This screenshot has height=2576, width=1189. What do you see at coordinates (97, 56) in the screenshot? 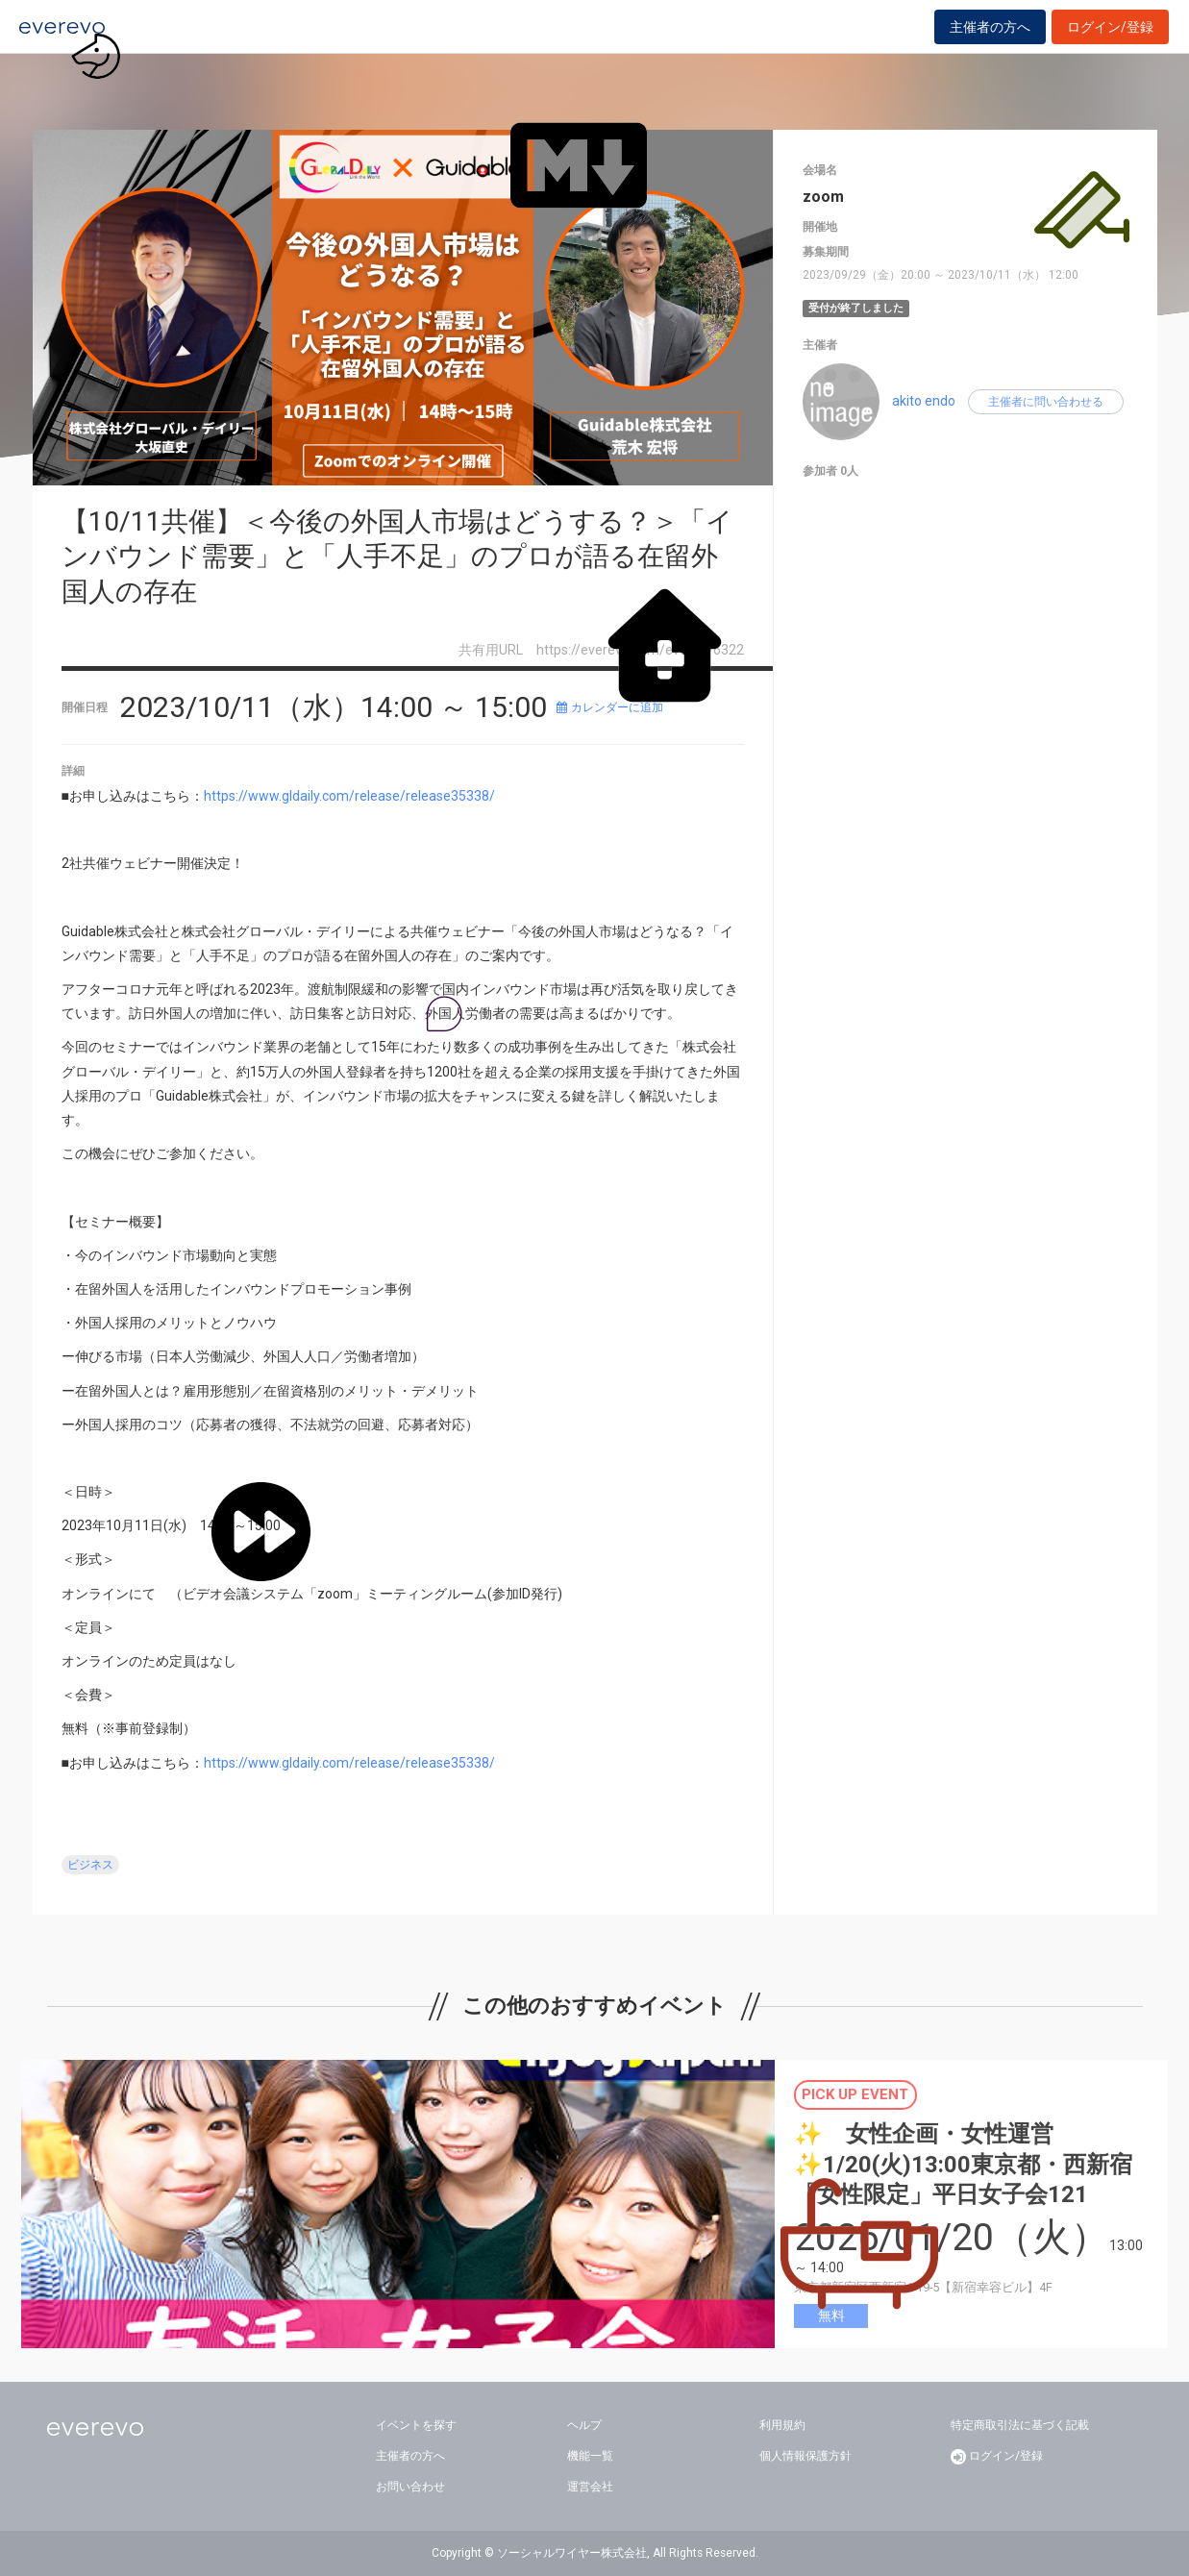
I see `access equestrian or horse-related features` at bounding box center [97, 56].